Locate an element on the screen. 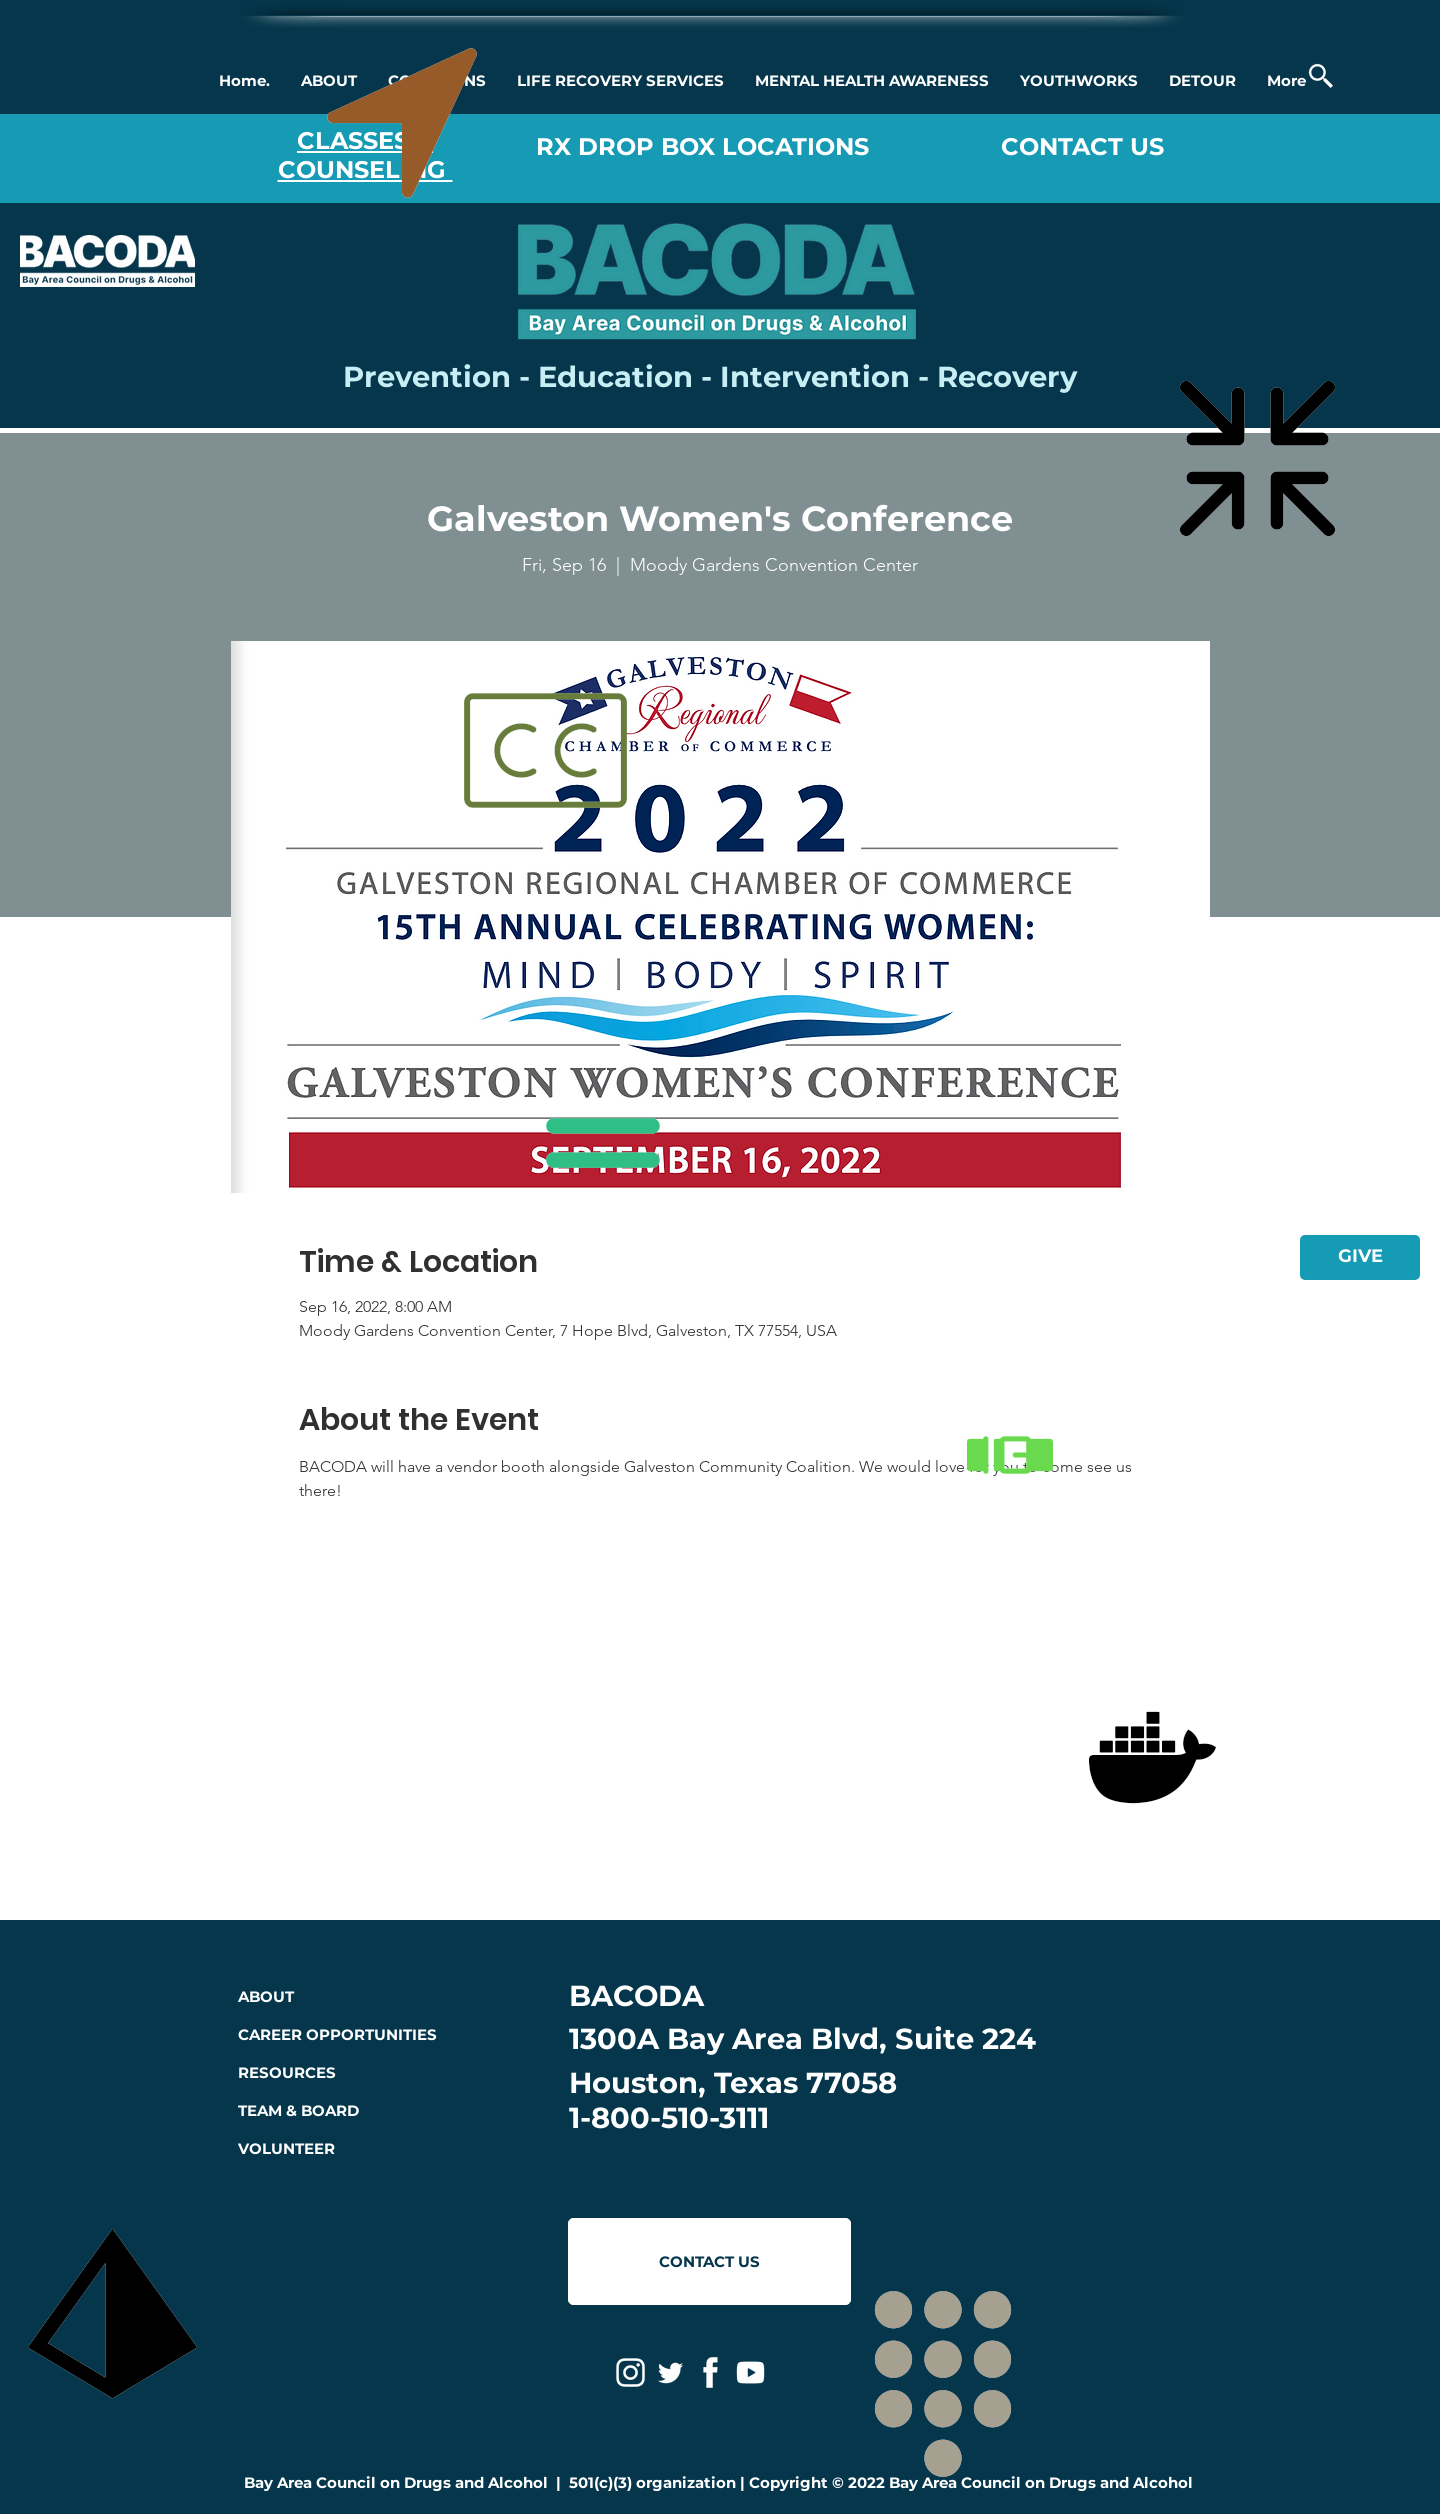  access 3D modeling or rendering tools is located at coordinates (112, 2313).